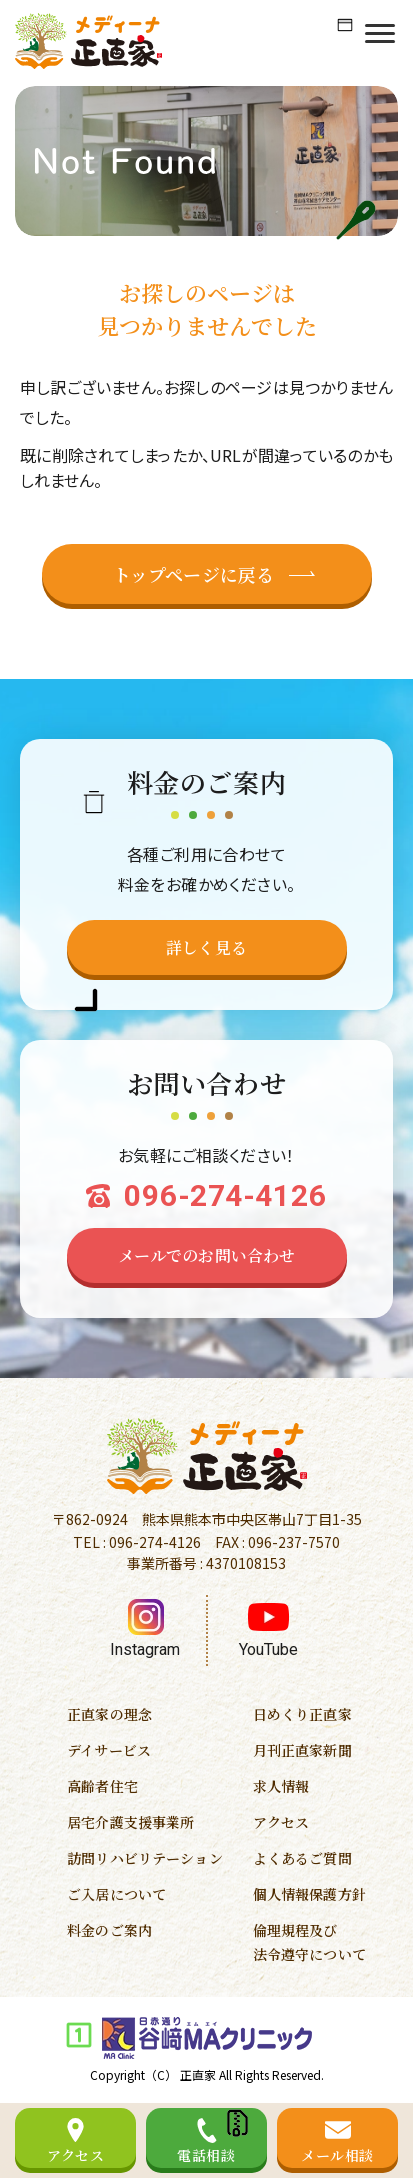 The image size is (413, 2178). I want to click on compressed or zipped file, so click(237, 2122).